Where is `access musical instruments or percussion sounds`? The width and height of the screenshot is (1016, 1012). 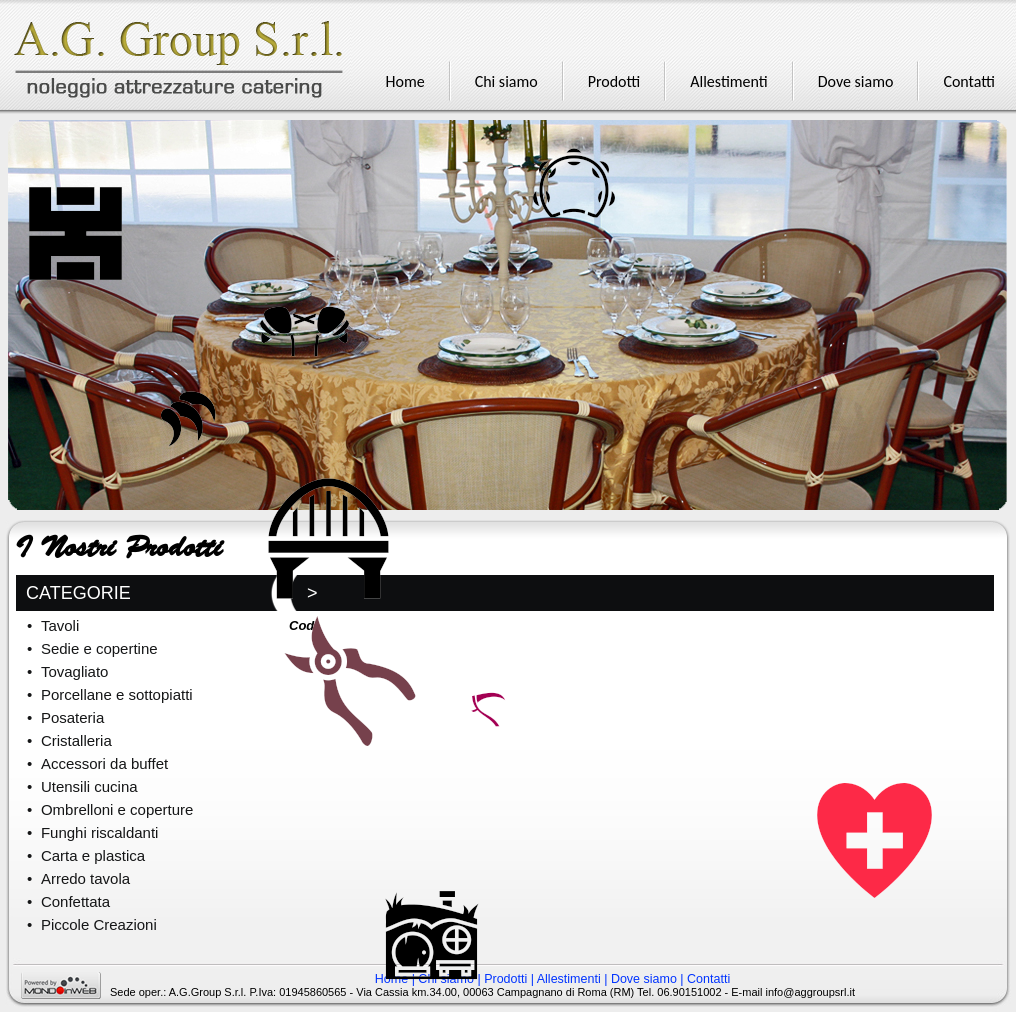 access musical instruments or percussion sounds is located at coordinates (574, 183).